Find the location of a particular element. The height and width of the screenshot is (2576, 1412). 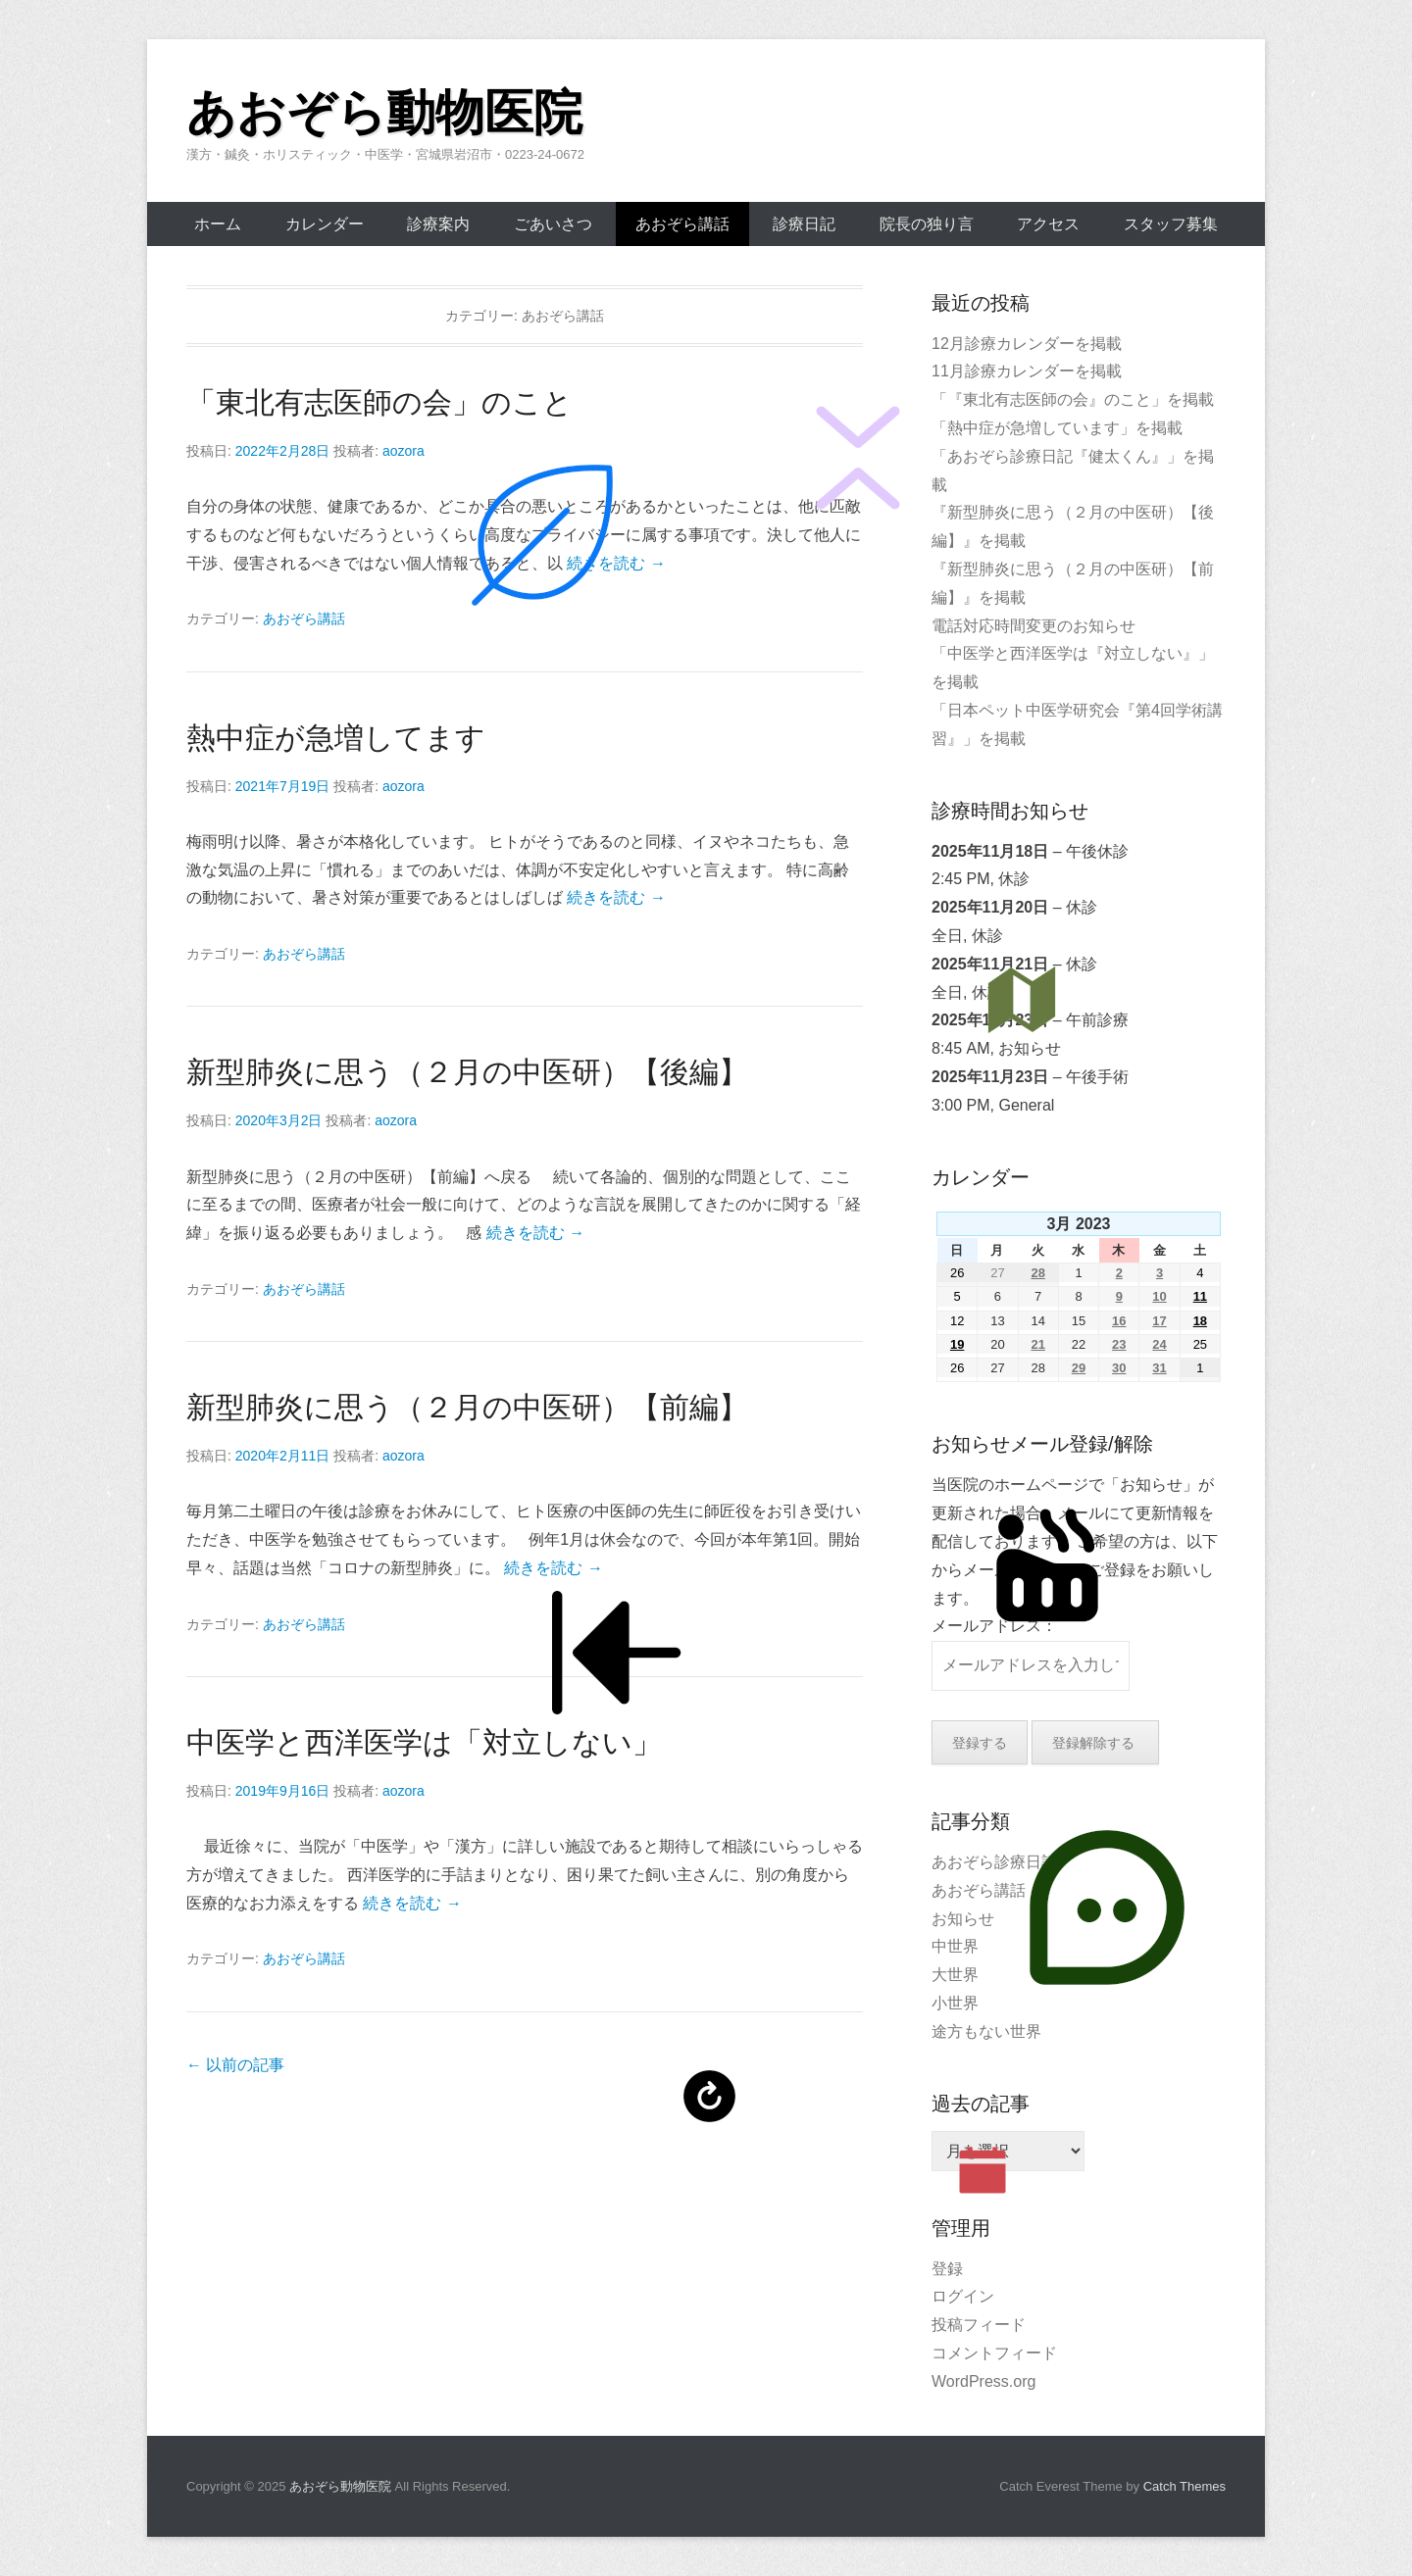

open chat or messaging is located at coordinates (1104, 1910).